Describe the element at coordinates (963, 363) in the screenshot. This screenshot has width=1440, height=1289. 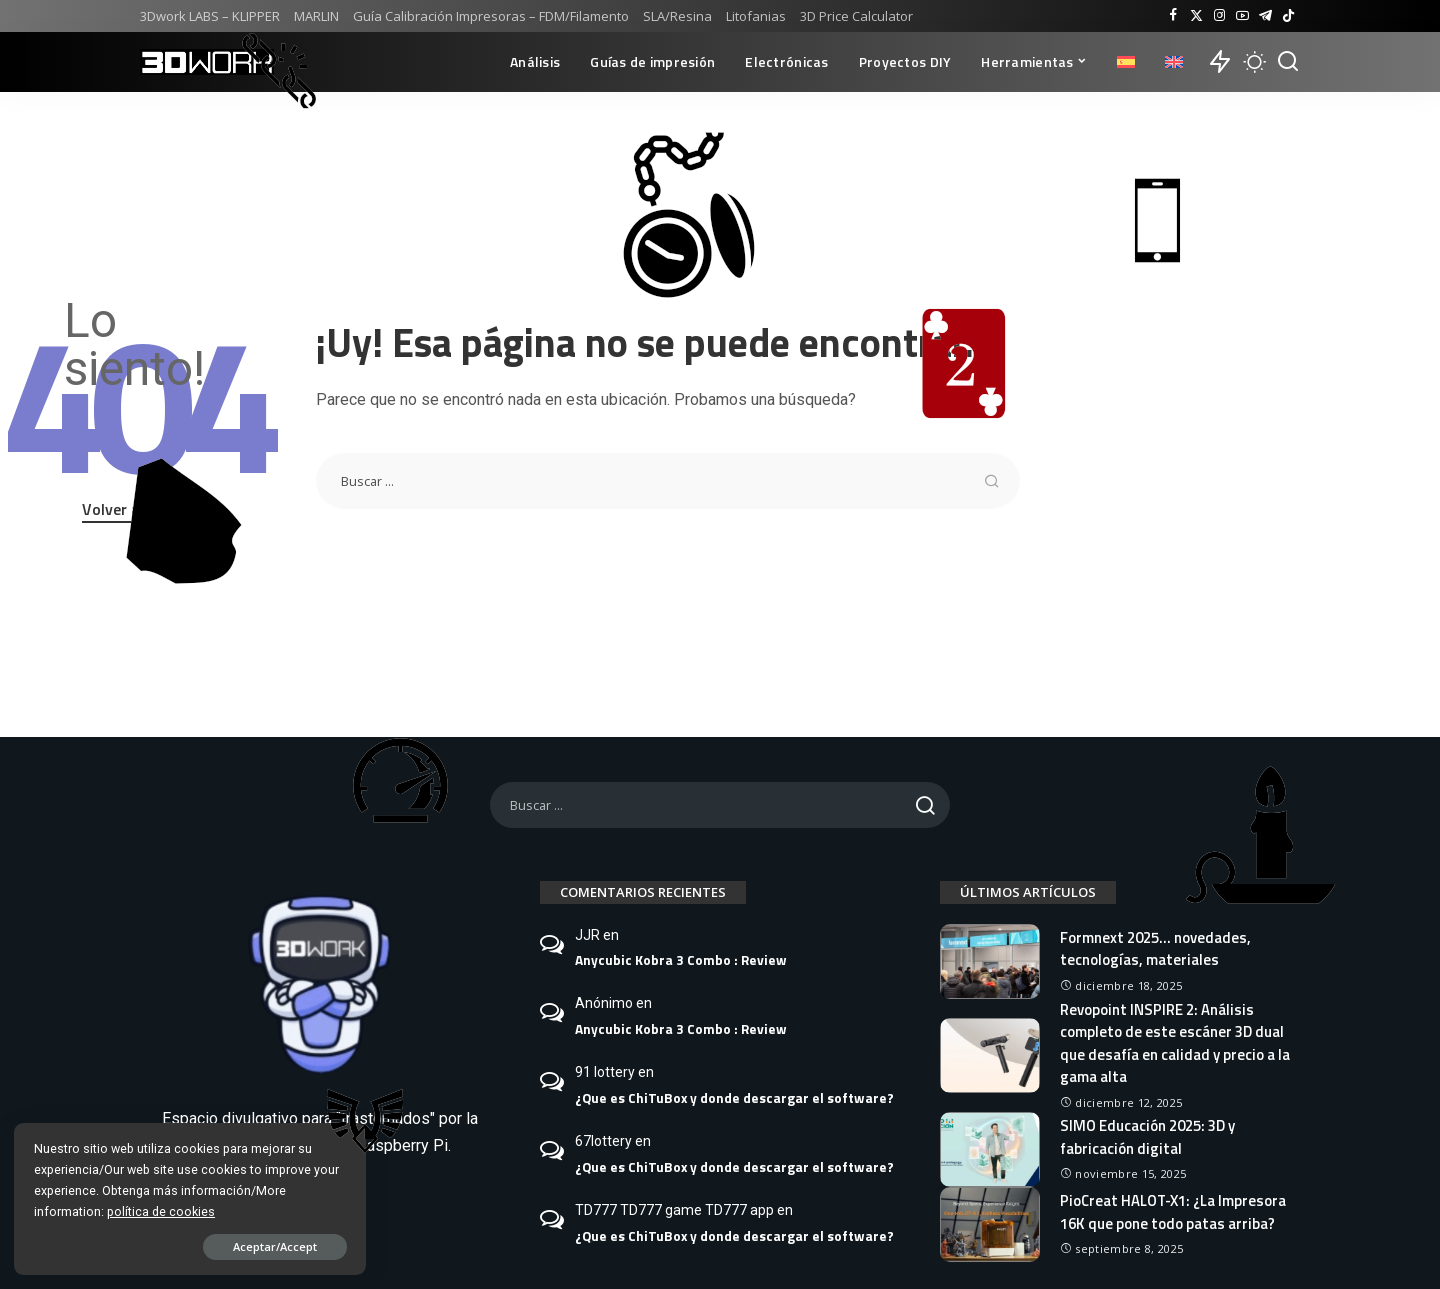
I see `two of clubs playing card` at that location.